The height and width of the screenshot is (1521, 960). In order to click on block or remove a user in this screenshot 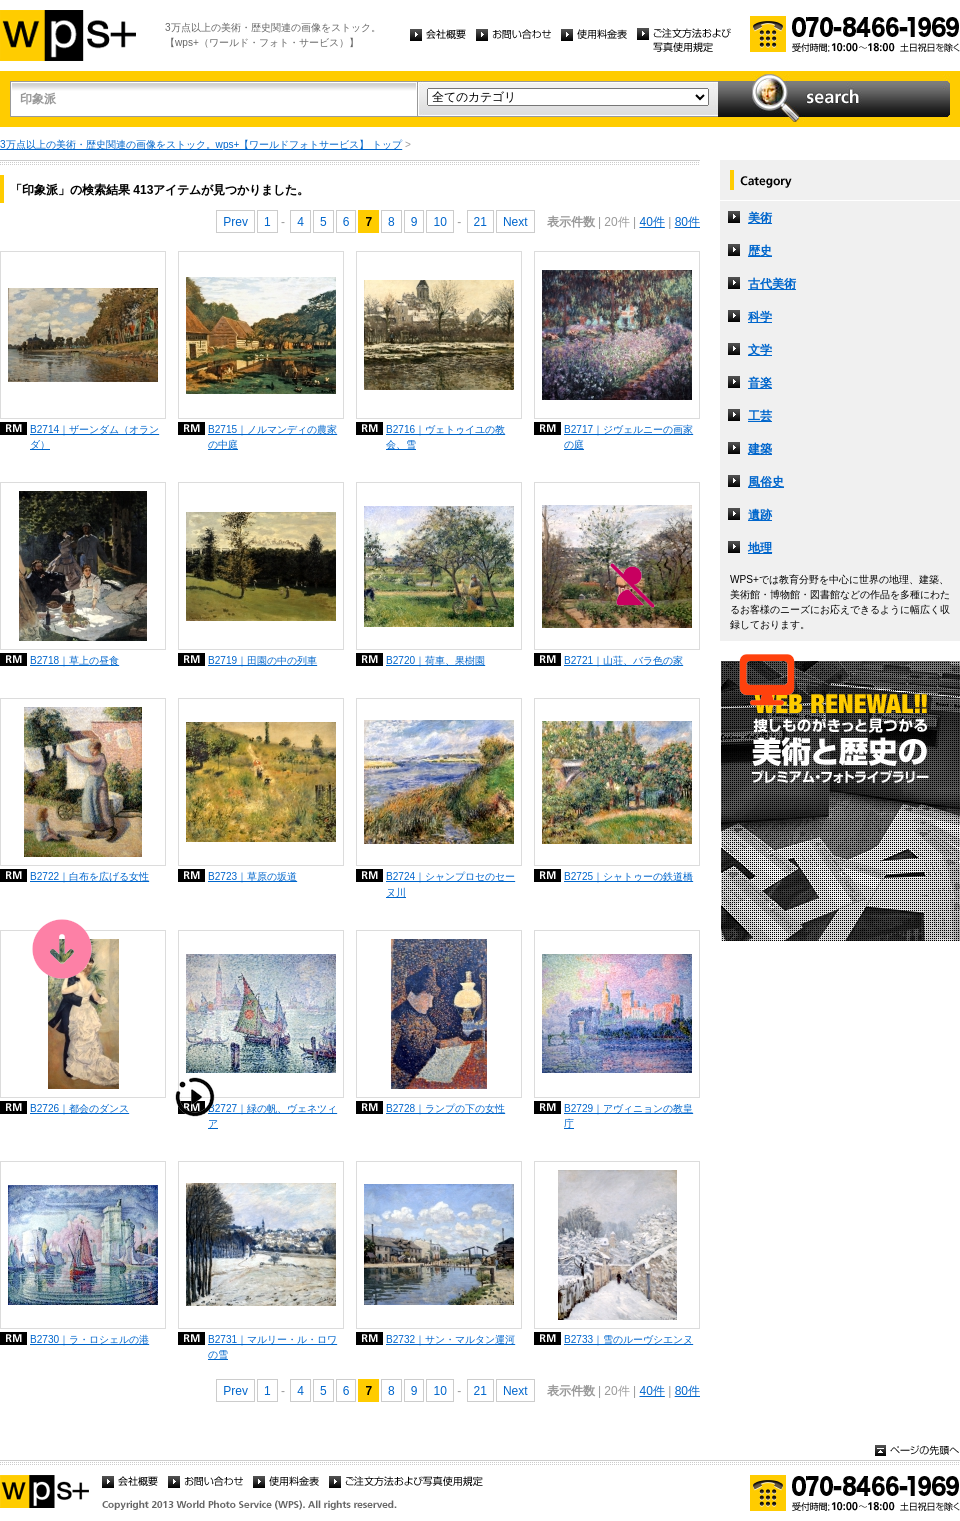, I will do `click(632, 585)`.